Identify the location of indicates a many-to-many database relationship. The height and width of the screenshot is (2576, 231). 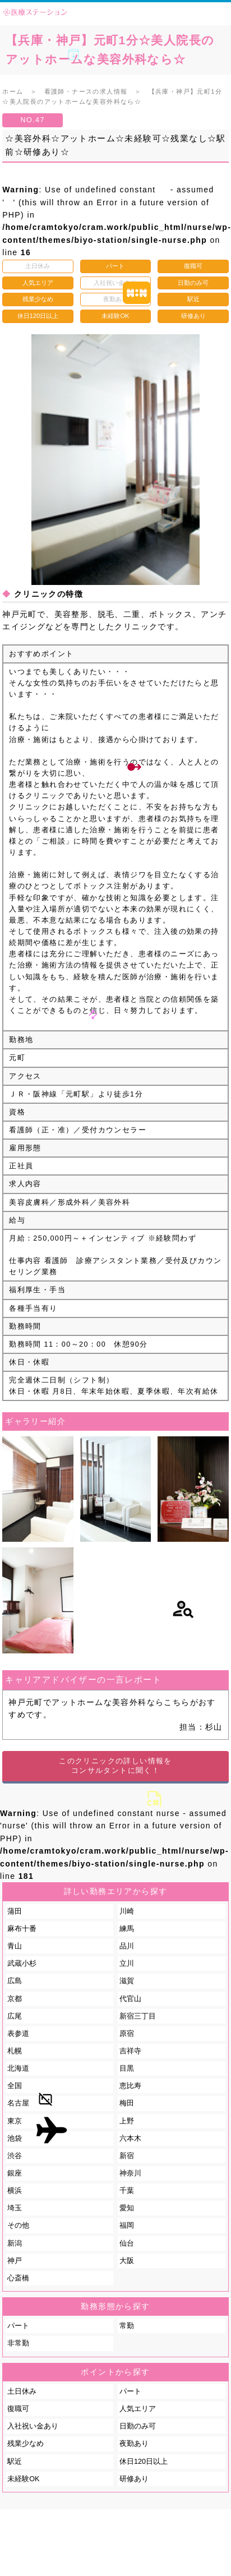
(137, 293).